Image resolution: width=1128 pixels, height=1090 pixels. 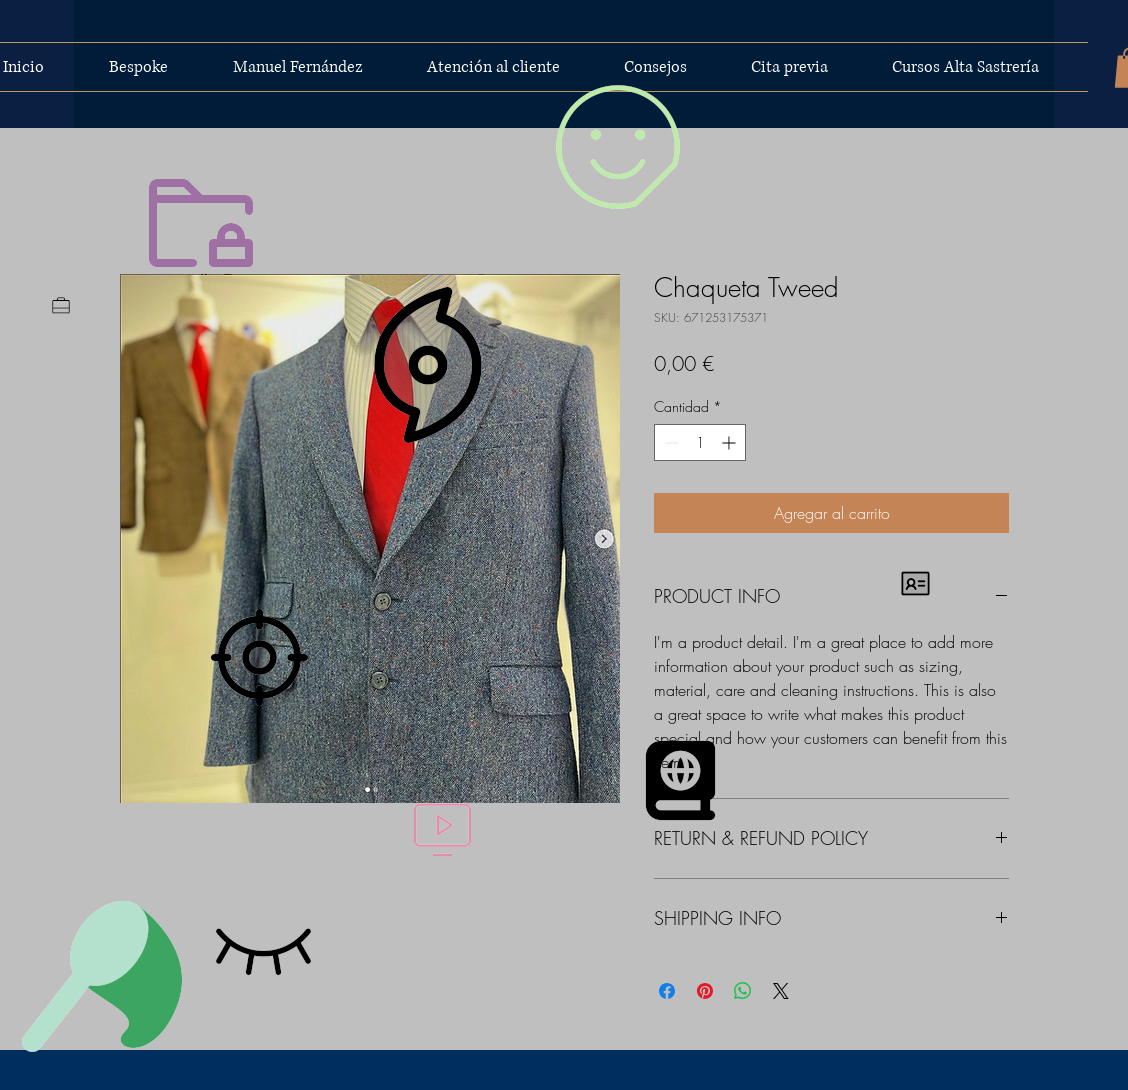 I want to click on discord bug hunter badge indicating a user who finds and reports bugs, so click(x=102, y=976).